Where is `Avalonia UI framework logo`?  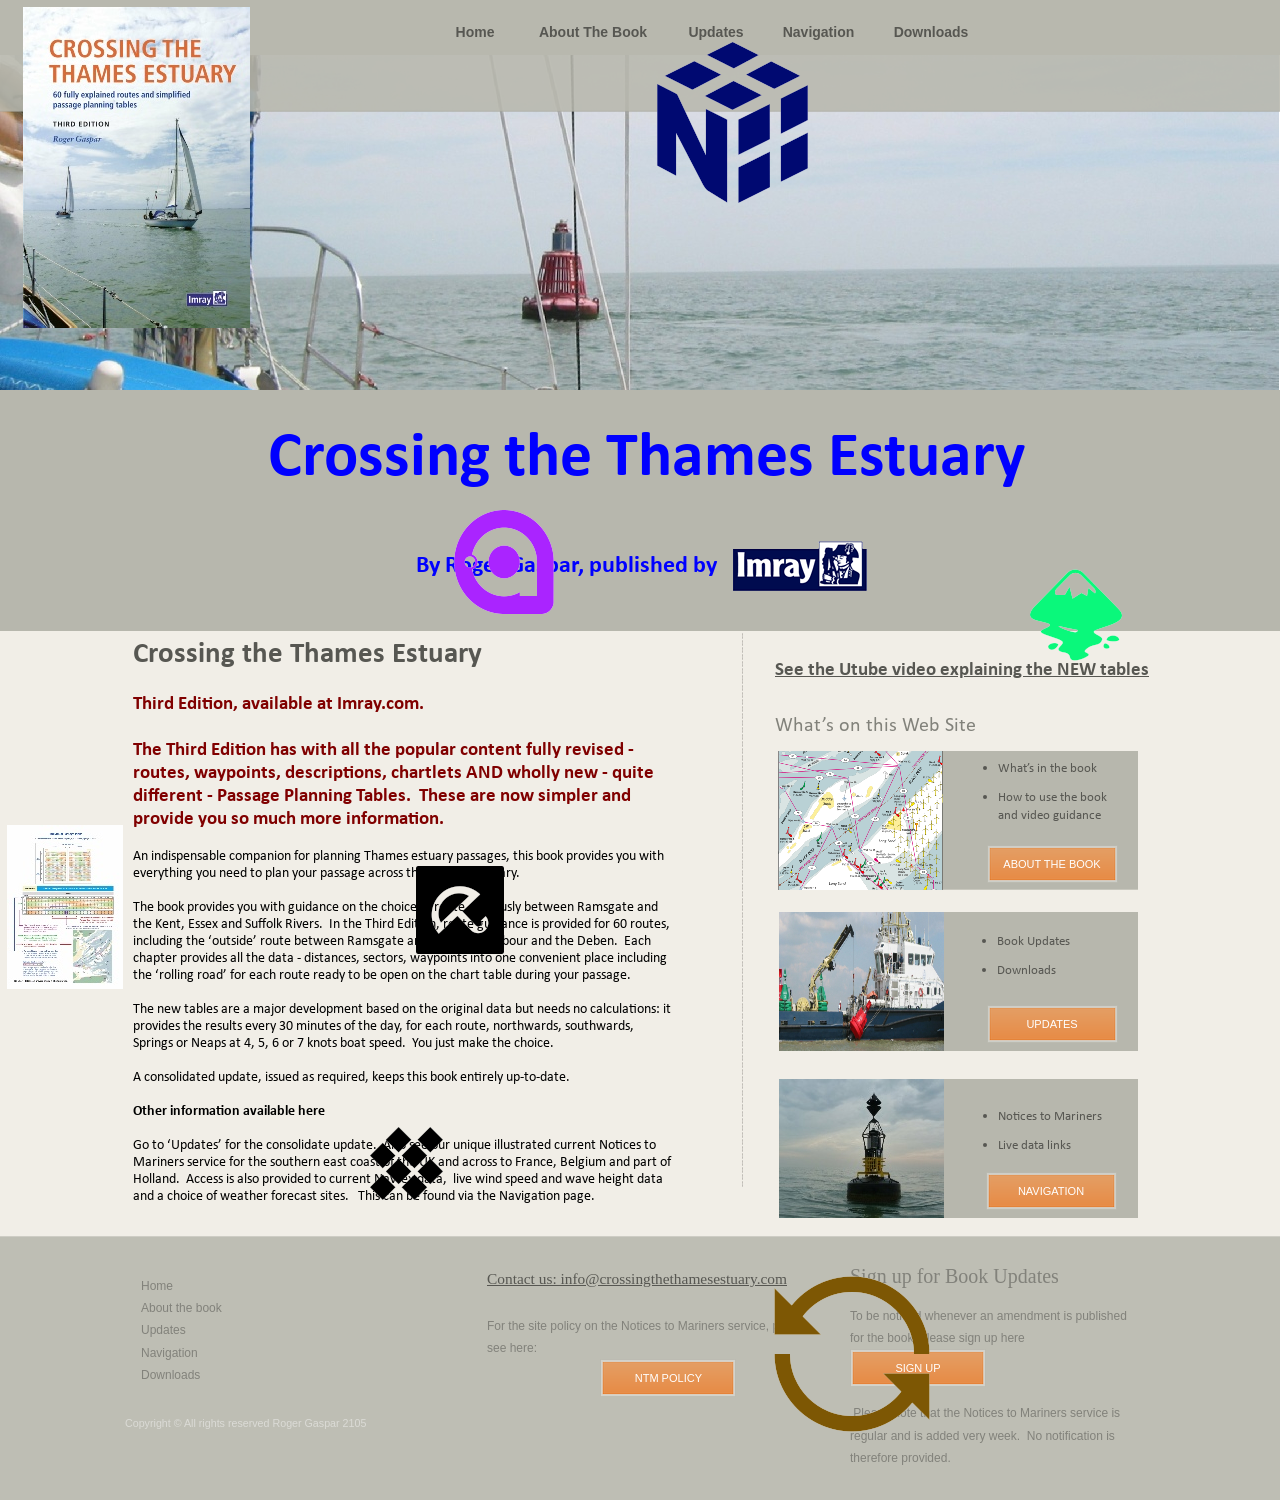
Avalonia UI framework logo is located at coordinates (504, 562).